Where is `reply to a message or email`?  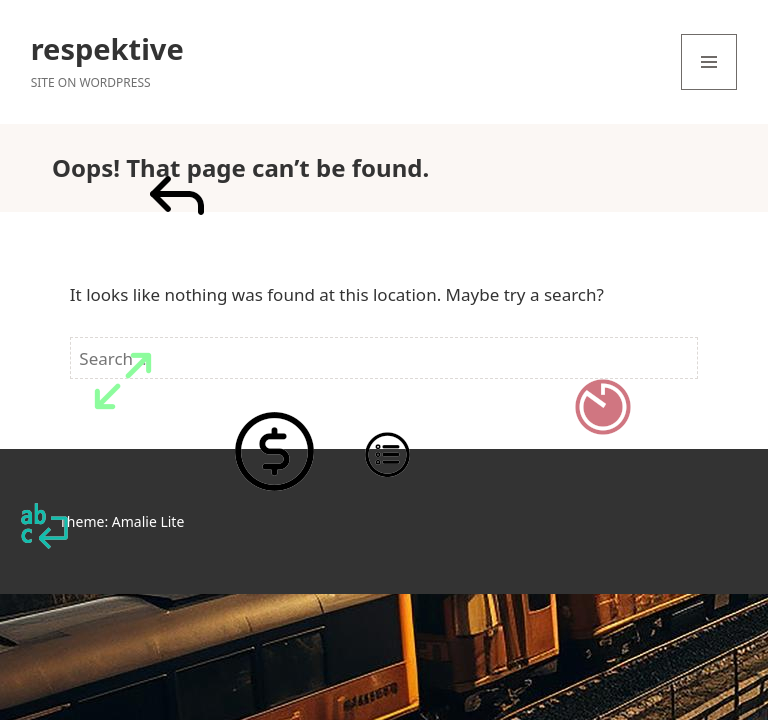
reply to a message or email is located at coordinates (177, 194).